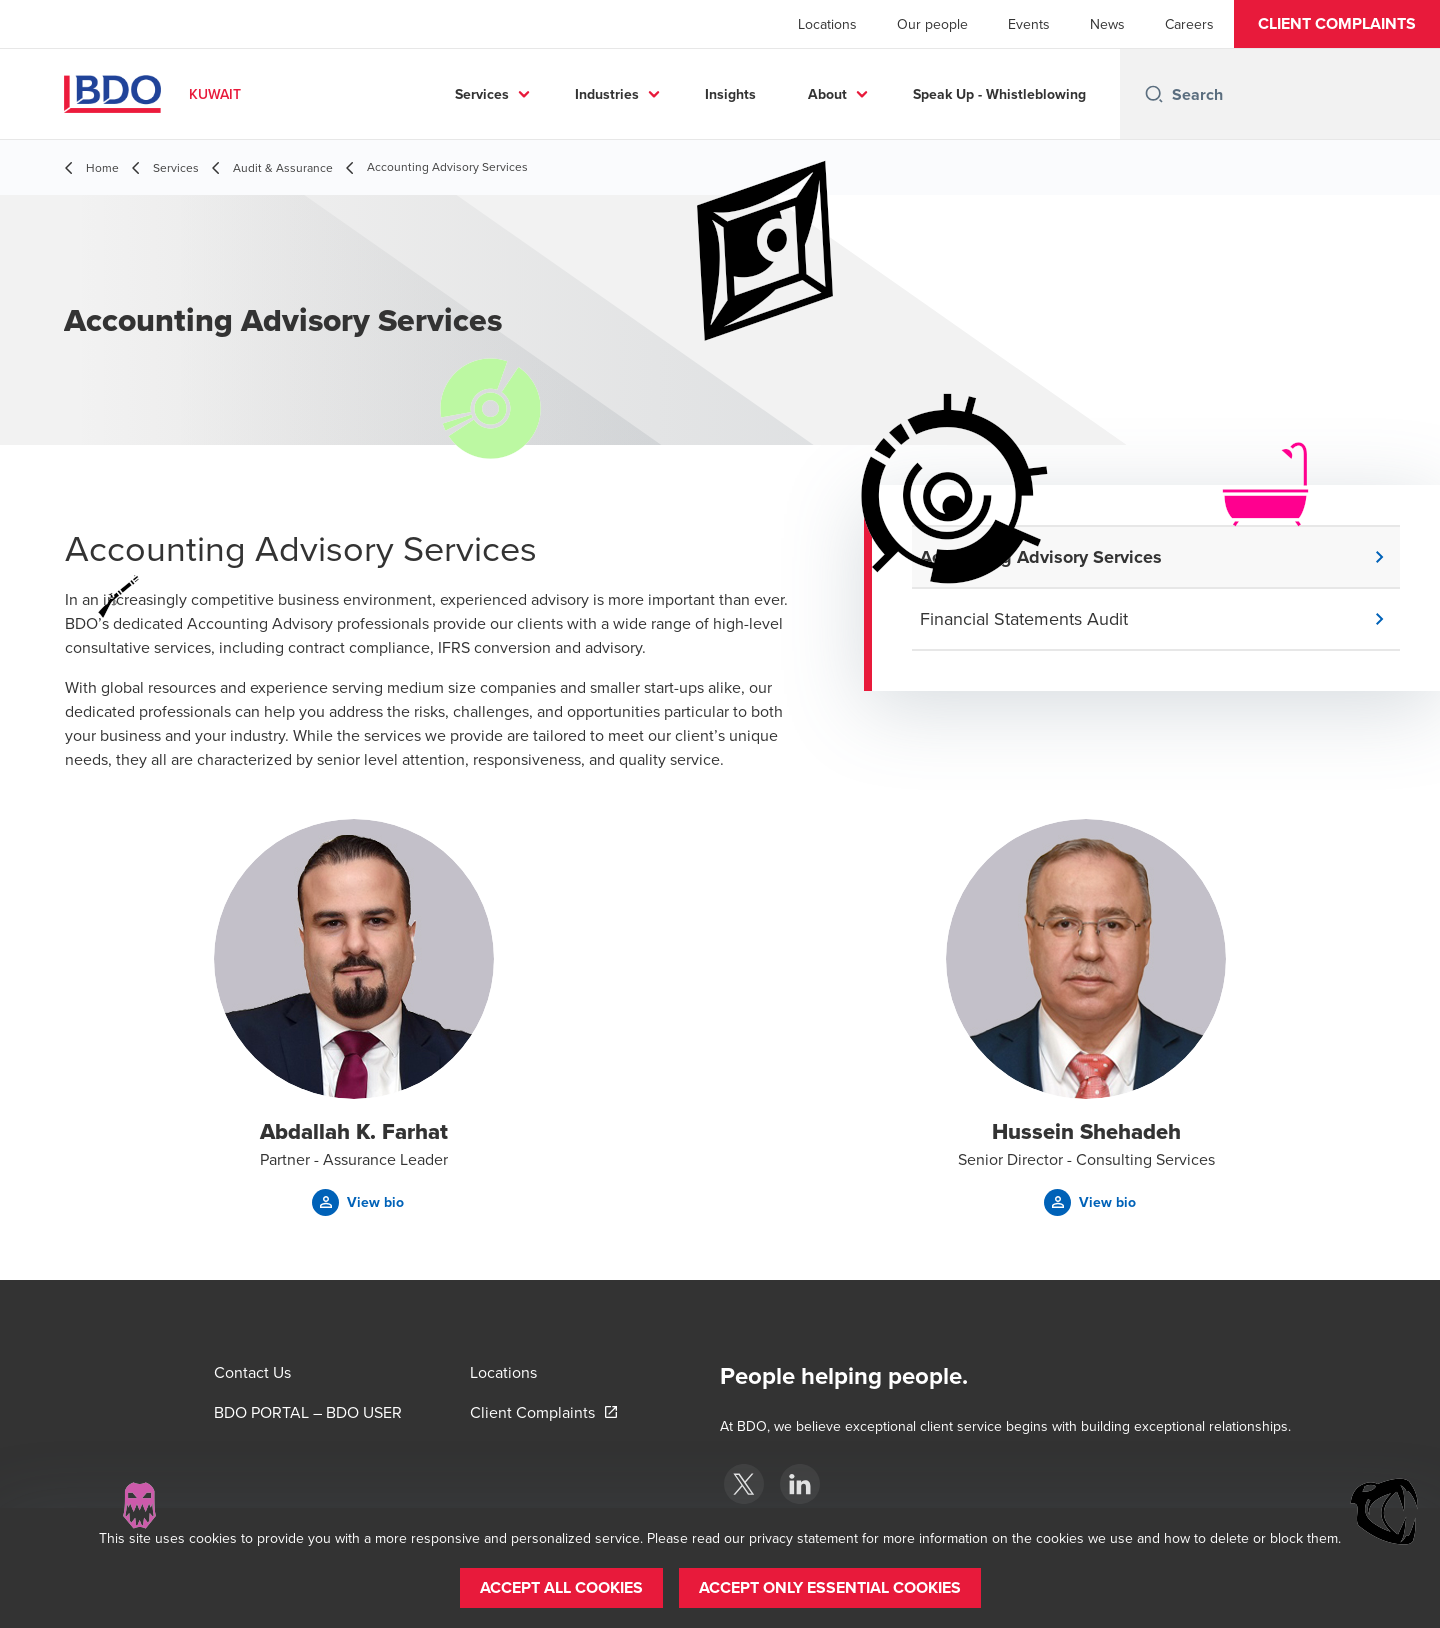 The height and width of the screenshot is (1628, 1440). I want to click on access microscope or magnification tools, so click(954, 488).